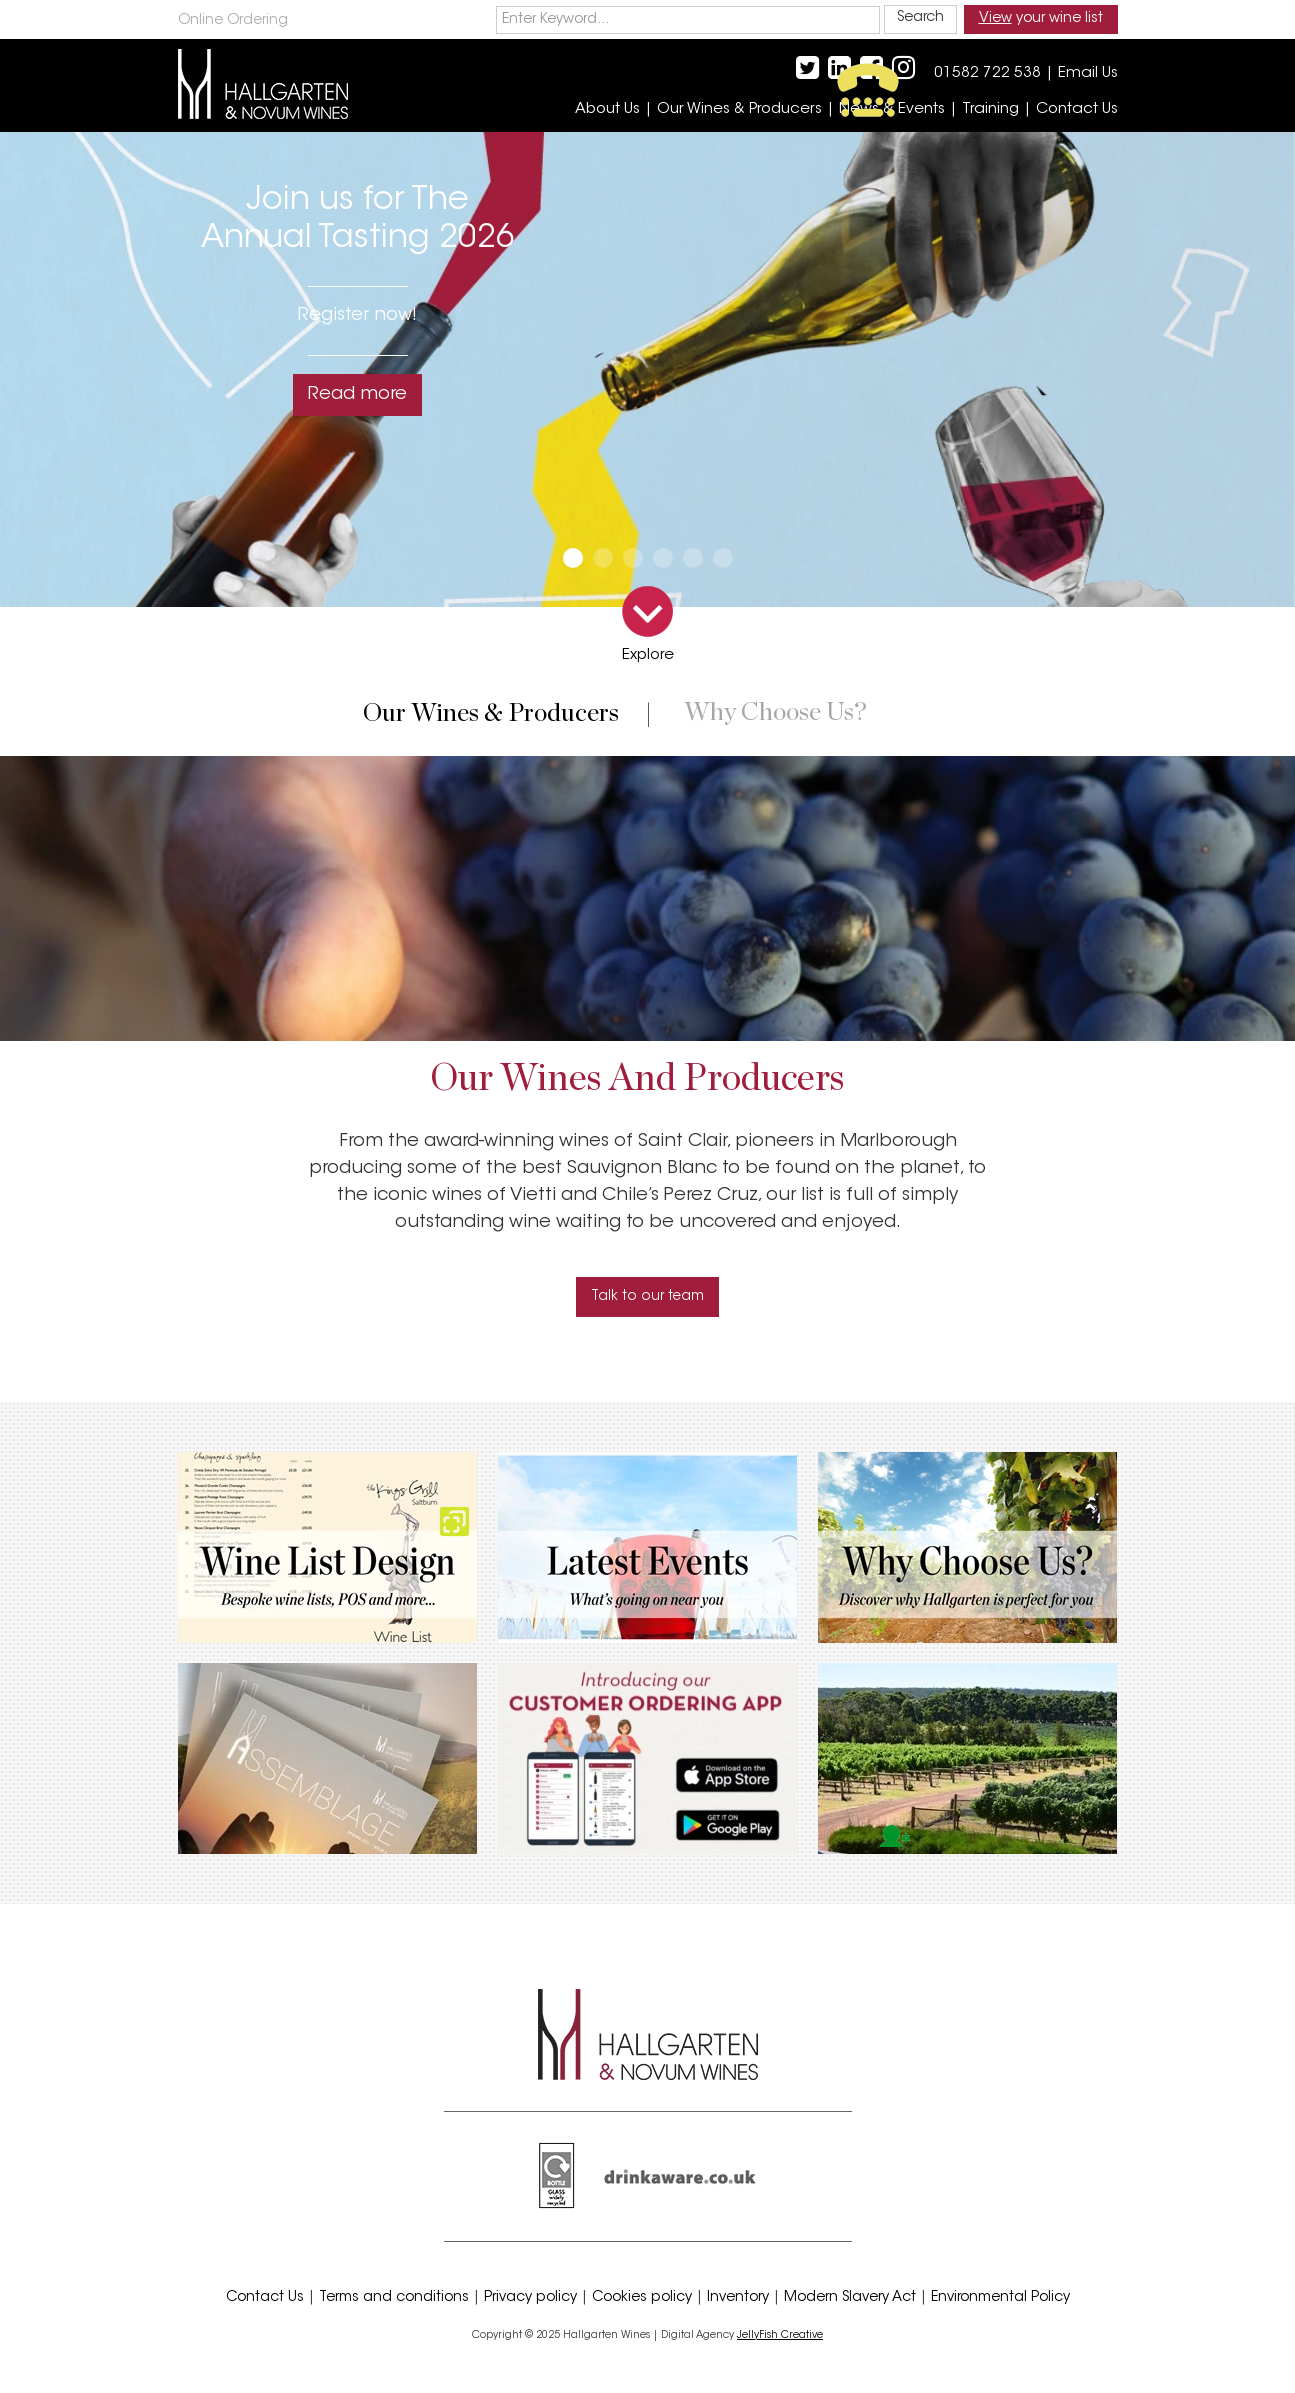 This screenshot has height=2393, width=1295. Describe the element at coordinates (454, 1521) in the screenshot. I see `bring selection to front layer` at that location.